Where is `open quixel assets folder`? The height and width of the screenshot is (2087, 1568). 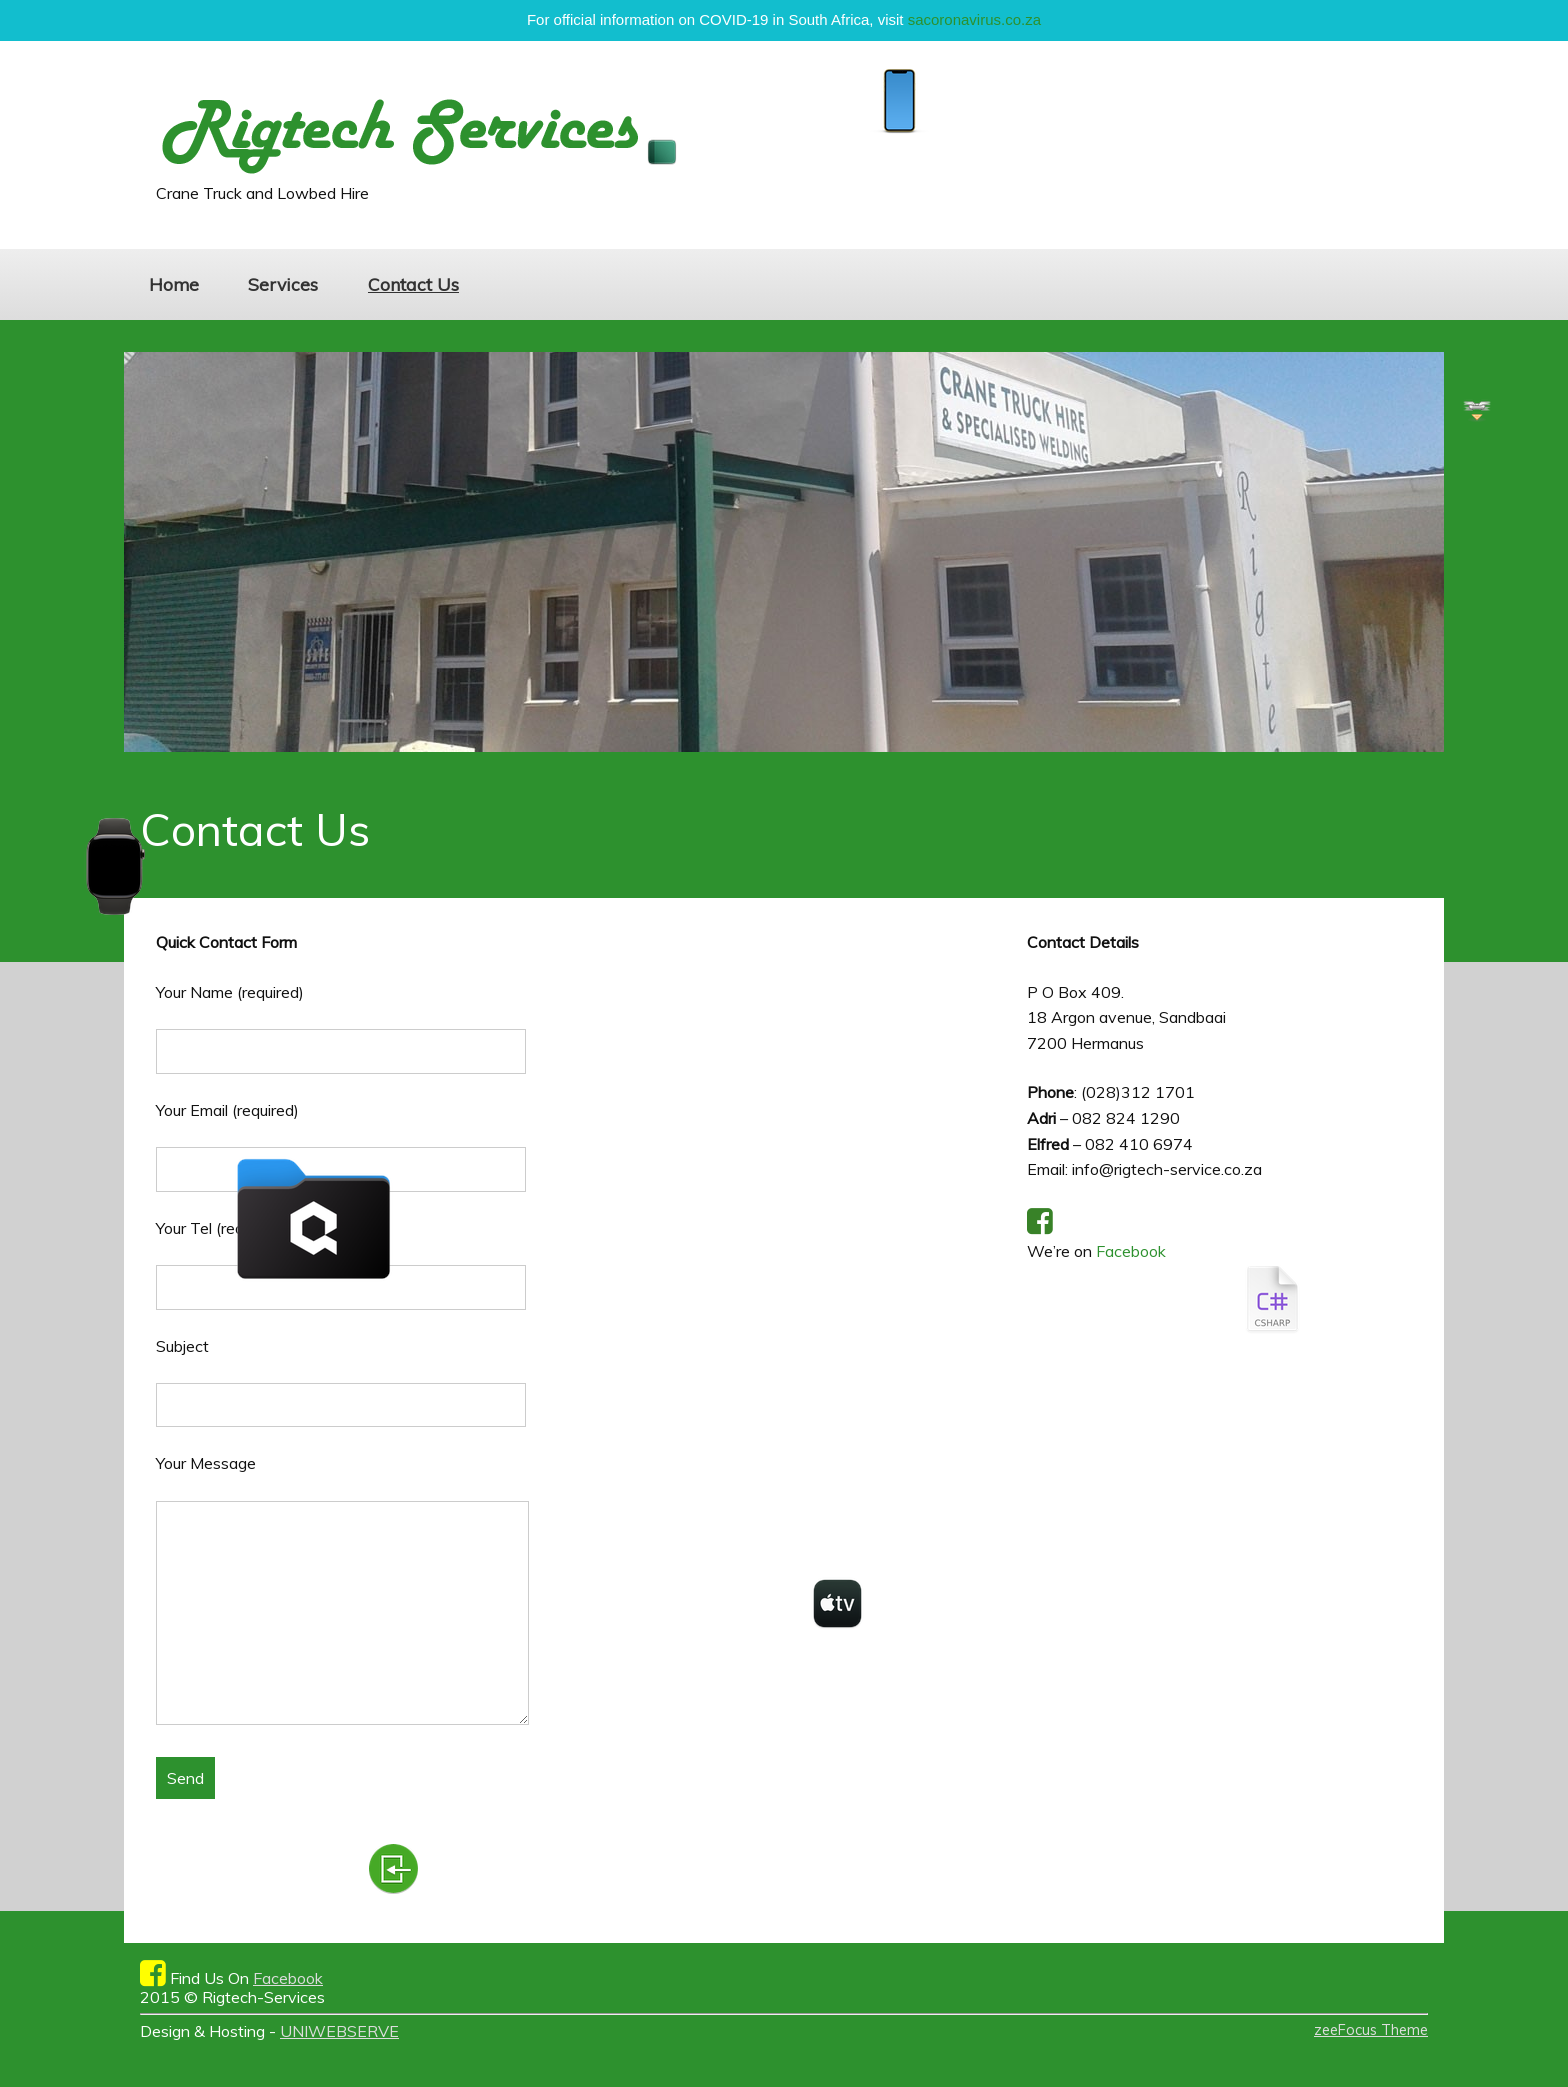 open quixel assets folder is located at coordinates (313, 1223).